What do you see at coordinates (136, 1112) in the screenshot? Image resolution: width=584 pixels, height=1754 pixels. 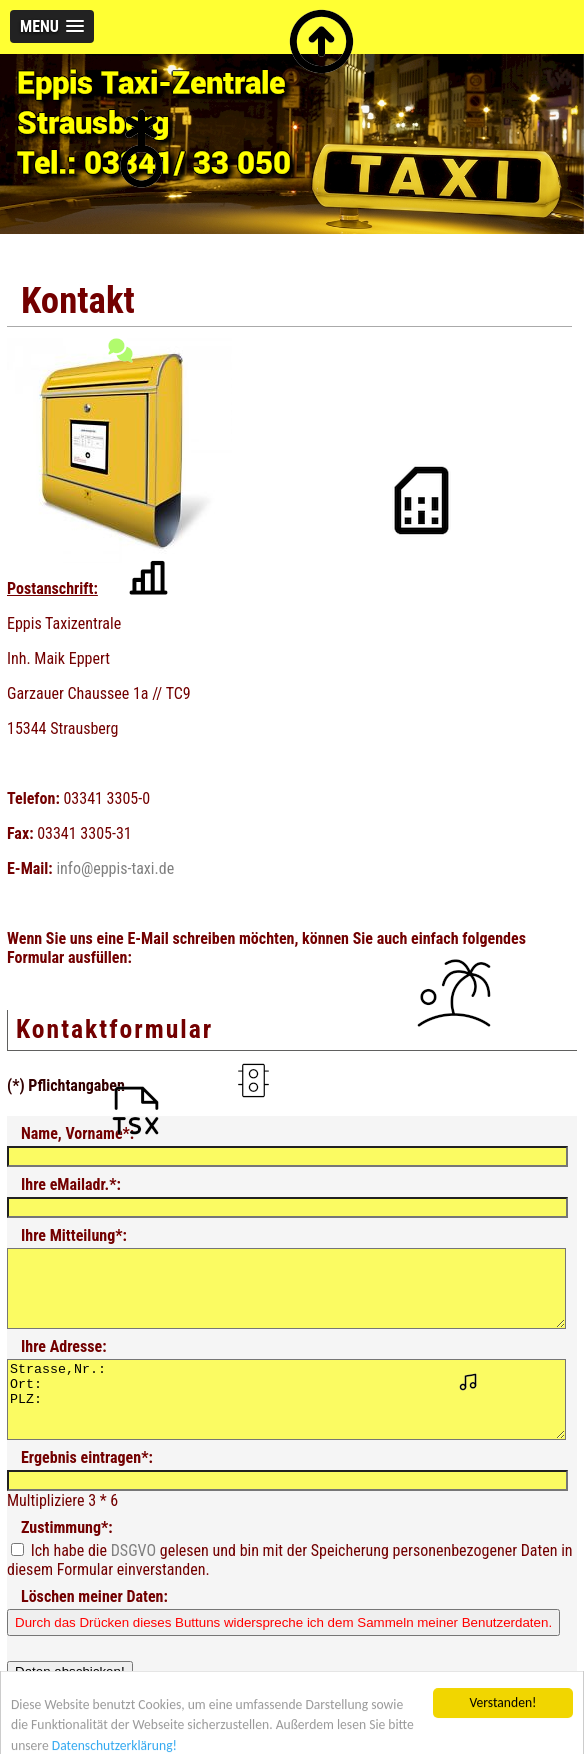 I see `a typescript react (.tsx) file` at bounding box center [136, 1112].